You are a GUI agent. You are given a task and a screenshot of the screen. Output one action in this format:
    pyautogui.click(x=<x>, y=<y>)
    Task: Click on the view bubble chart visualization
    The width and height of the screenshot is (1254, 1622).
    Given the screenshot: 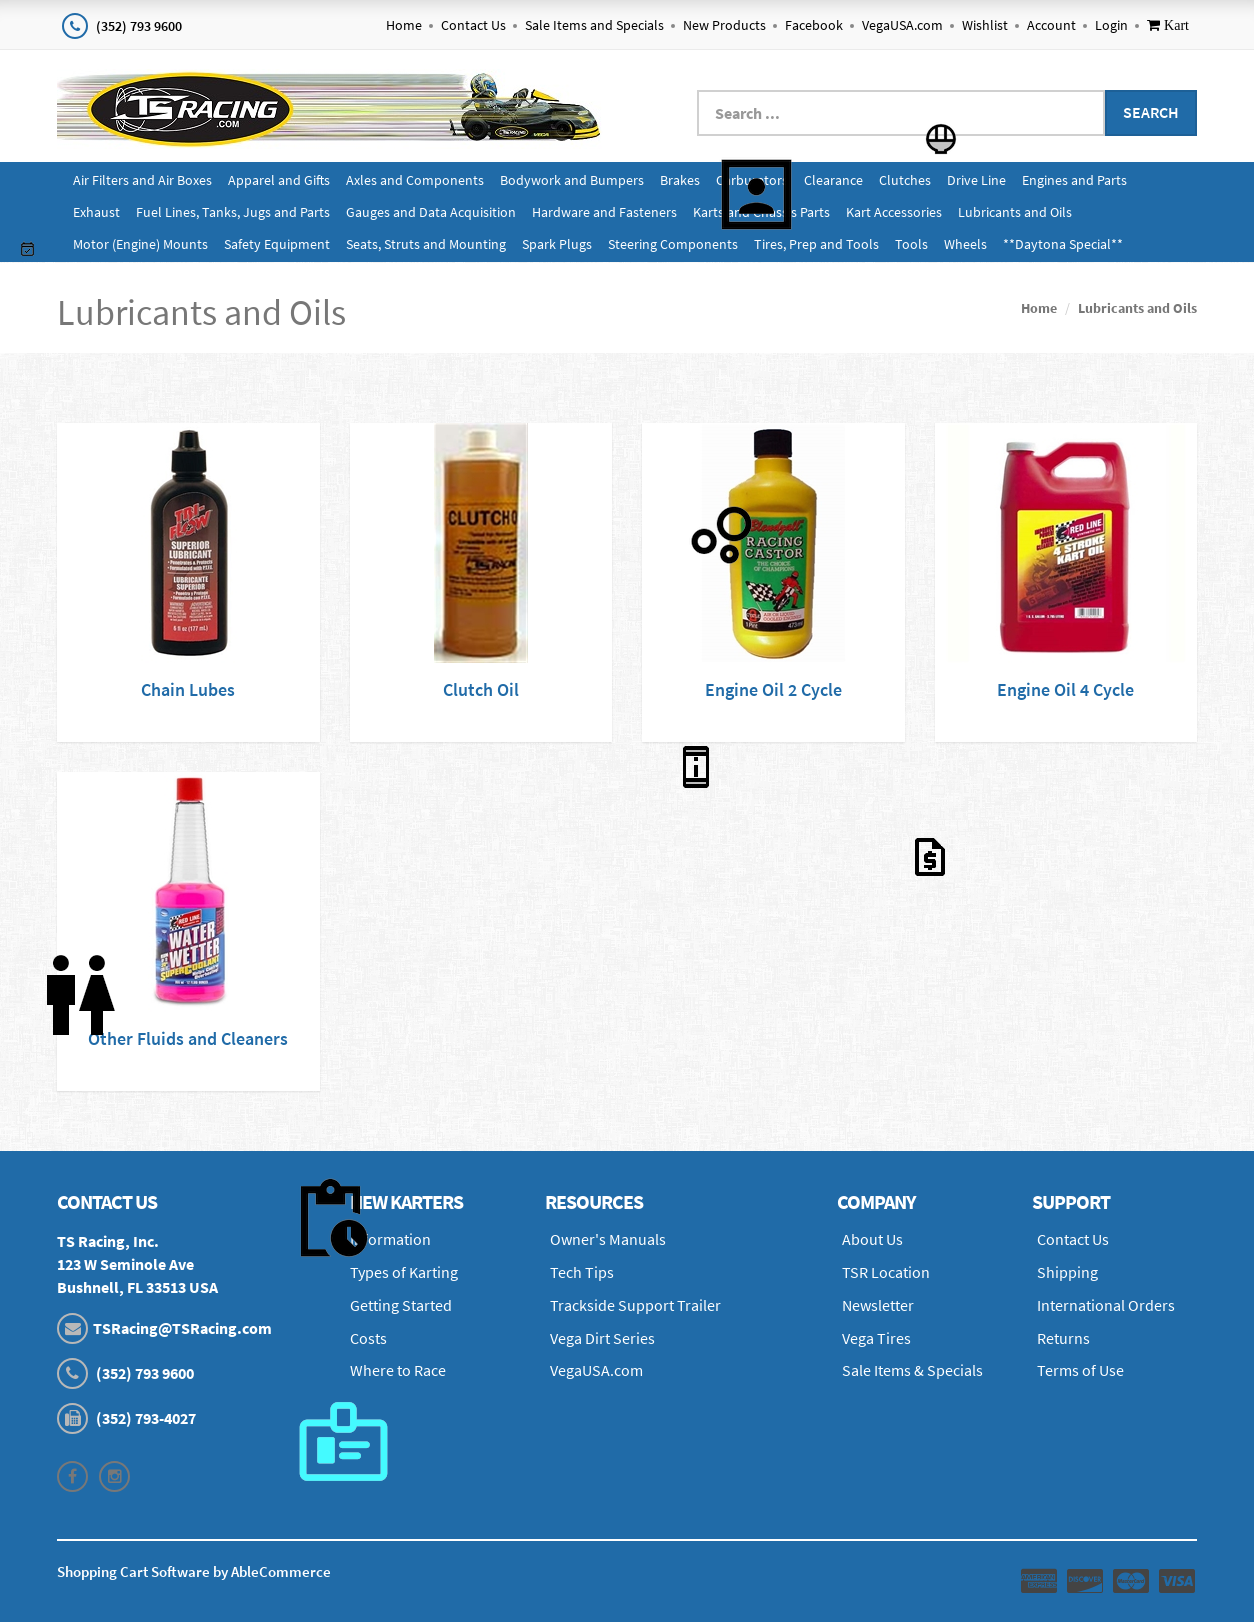 What is the action you would take?
    pyautogui.click(x=720, y=535)
    